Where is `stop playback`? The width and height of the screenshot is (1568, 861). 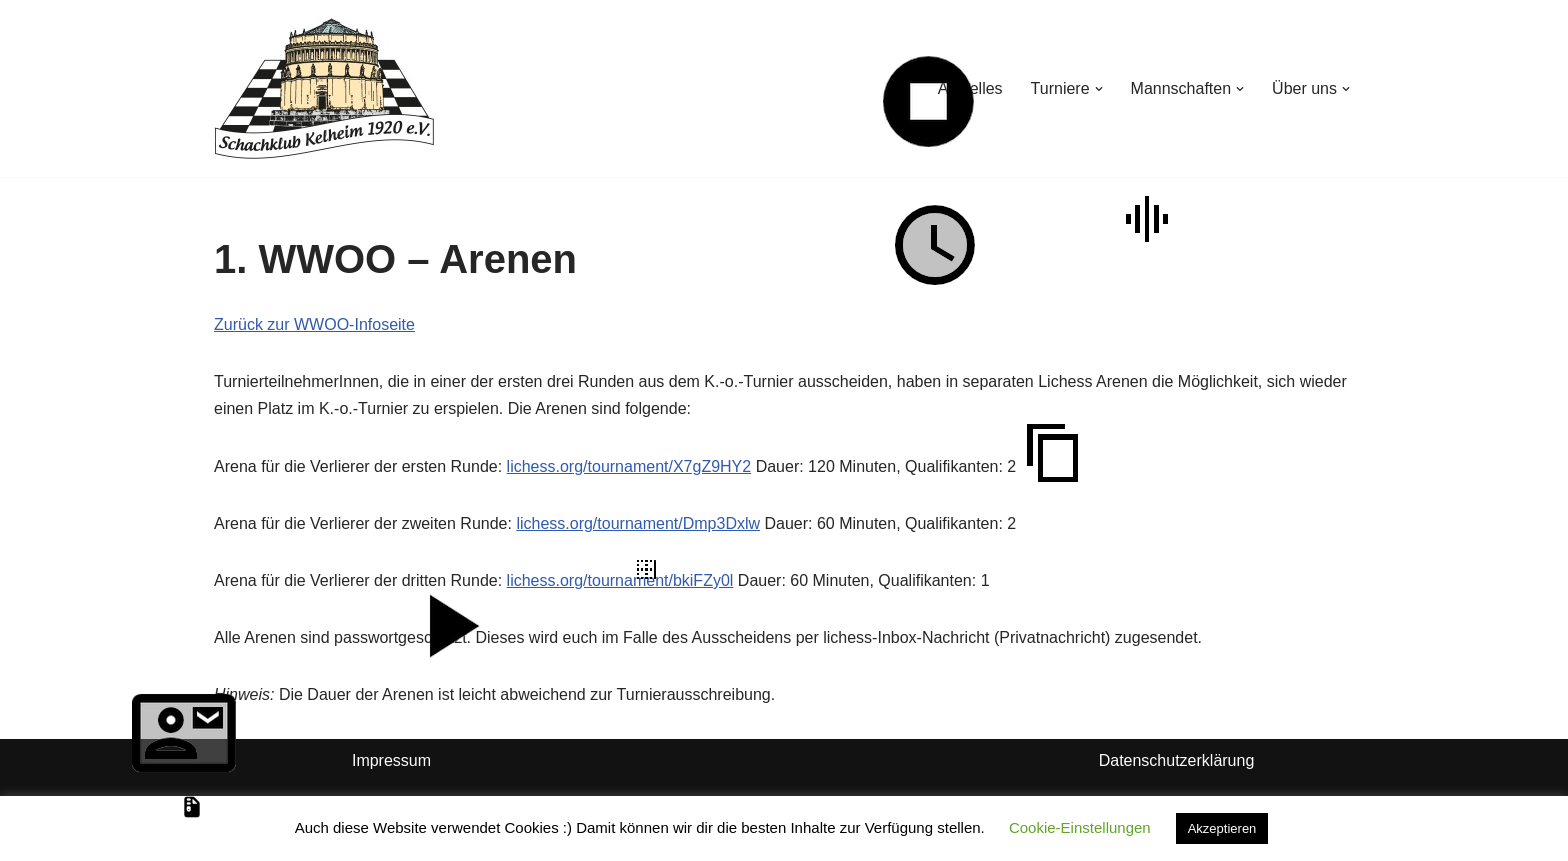 stop playback is located at coordinates (928, 101).